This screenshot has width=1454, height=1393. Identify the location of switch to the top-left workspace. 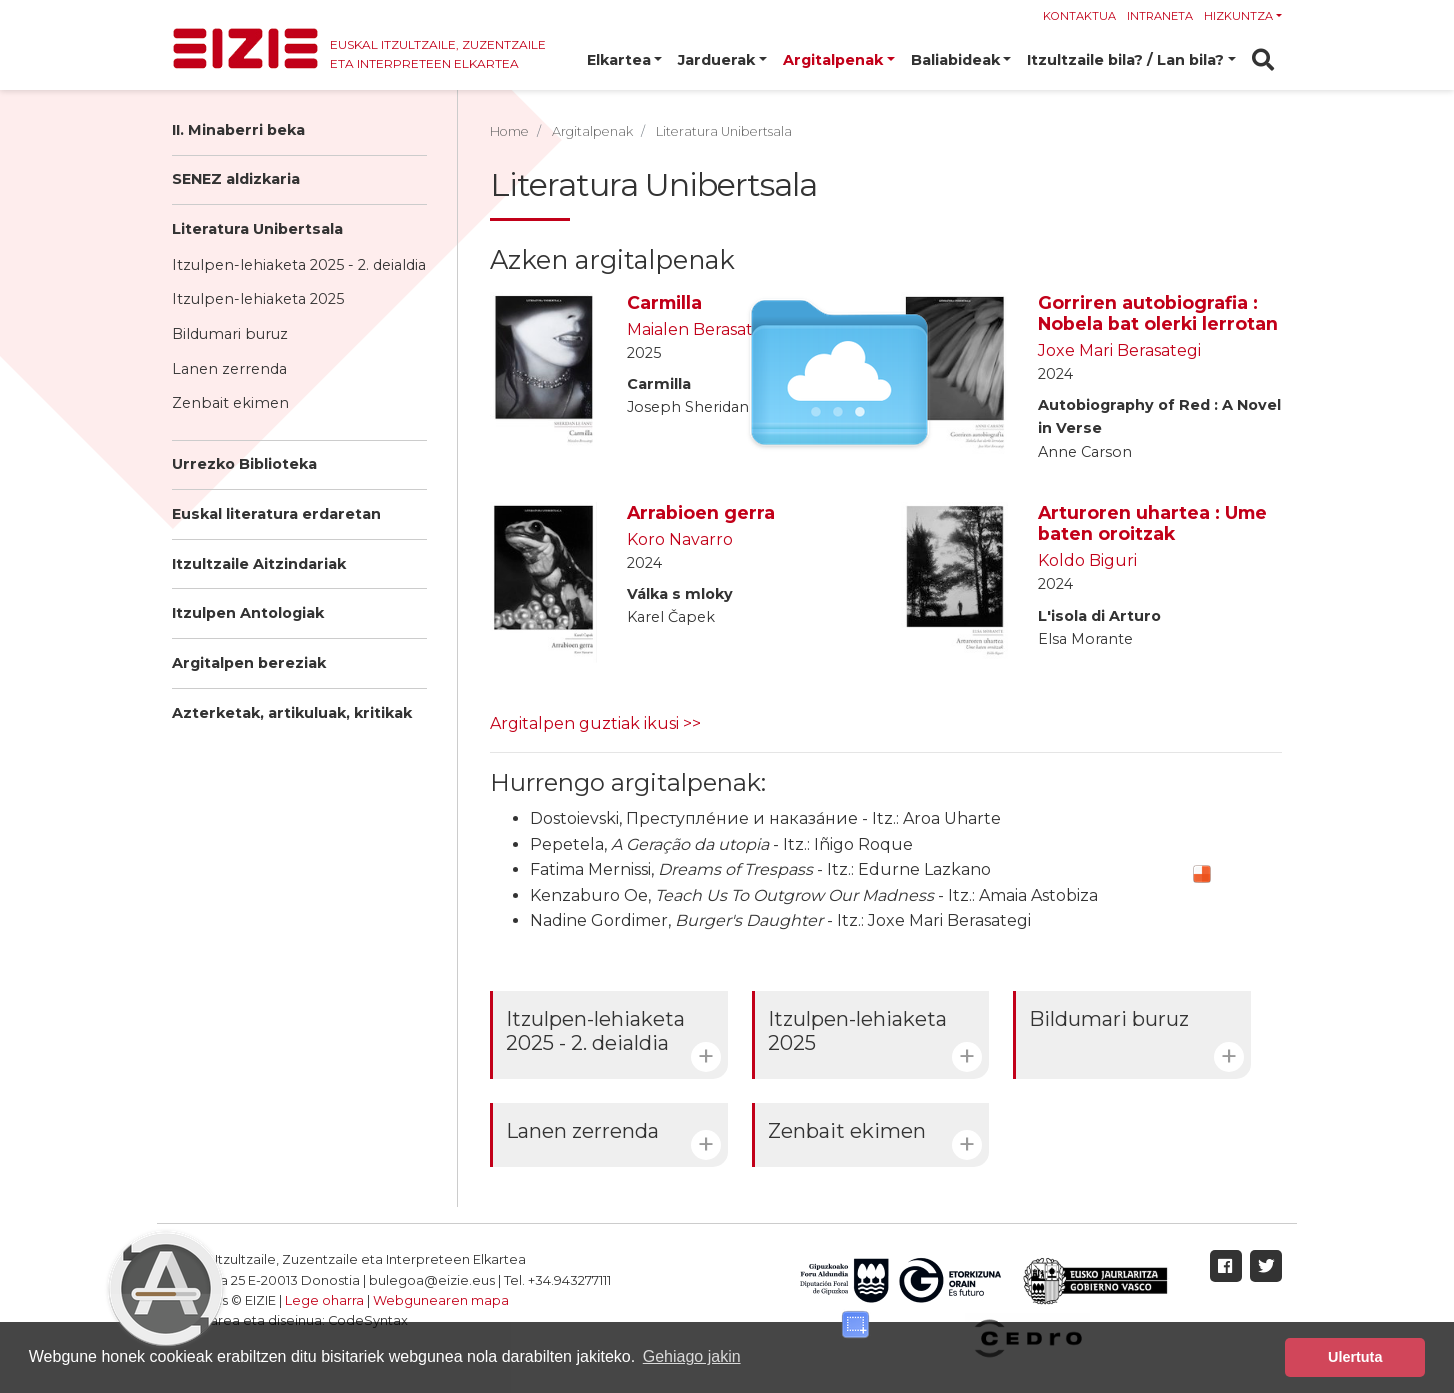
(1202, 874).